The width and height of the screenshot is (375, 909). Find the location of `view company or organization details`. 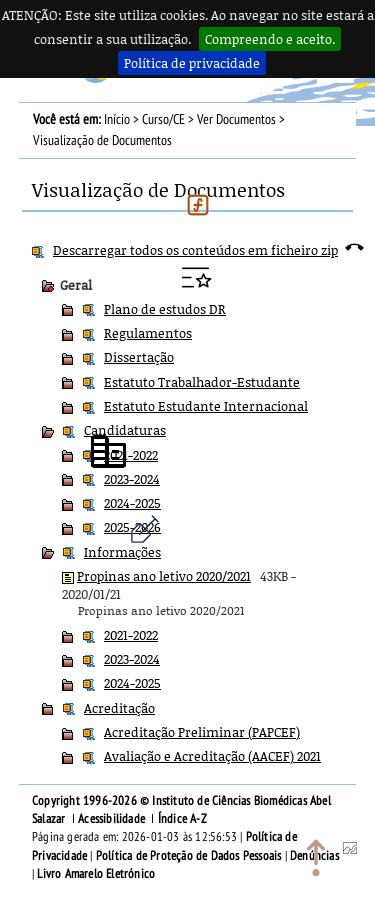

view company or organization details is located at coordinates (108, 451).